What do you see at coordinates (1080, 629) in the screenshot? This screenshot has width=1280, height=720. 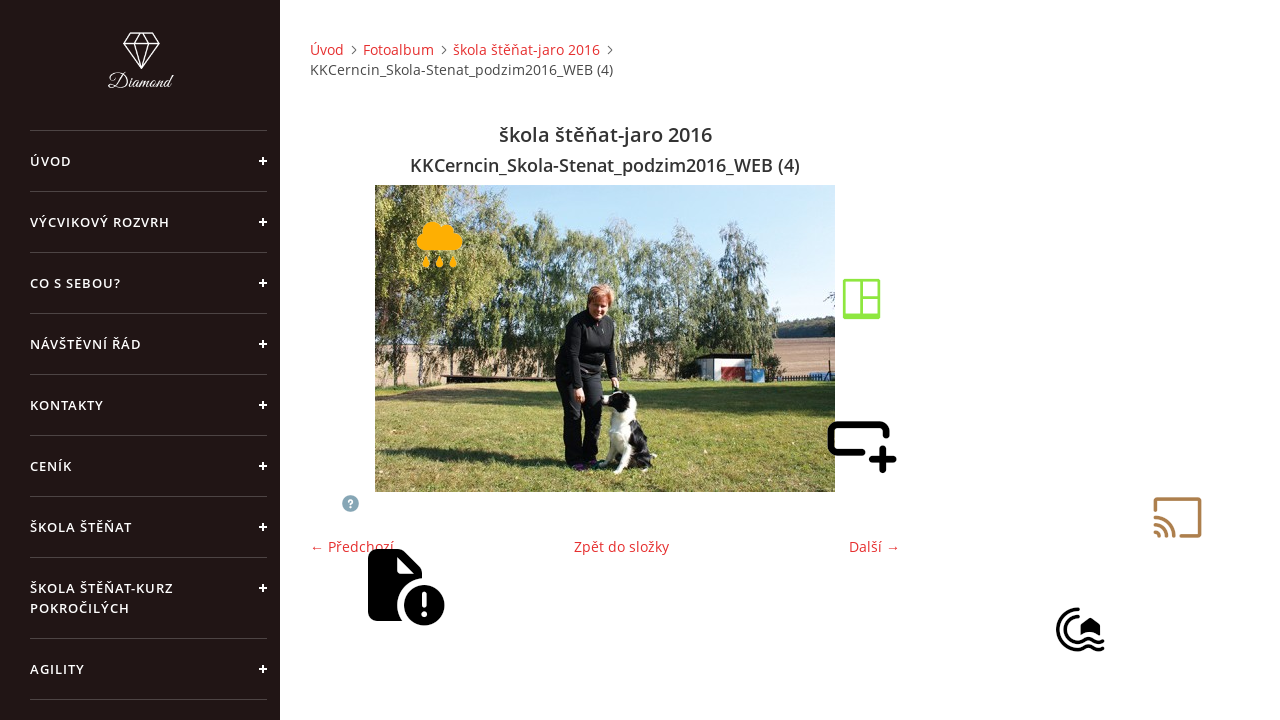 I see `indicates tsunami or flood warning for residential area` at bounding box center [1080, 629].